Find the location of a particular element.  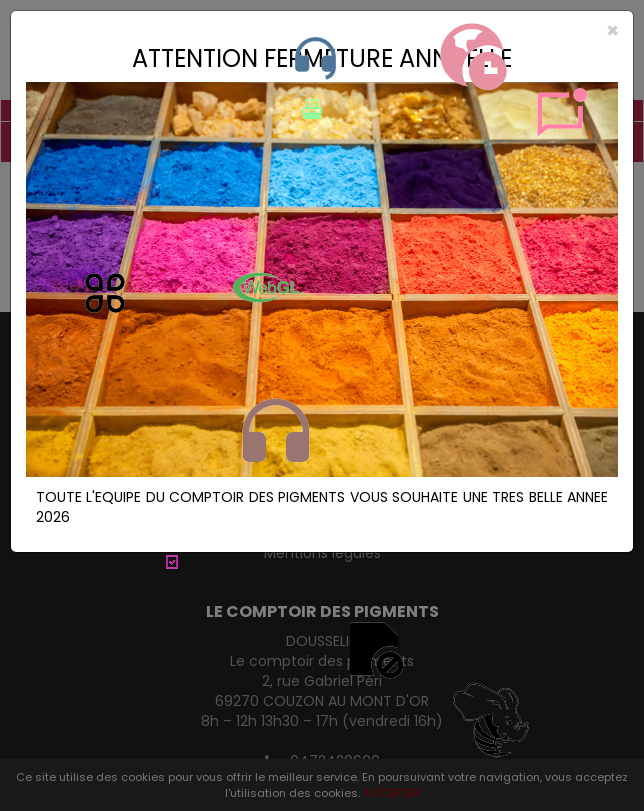

view or set time zone settings is located at coordinates (472, 55).